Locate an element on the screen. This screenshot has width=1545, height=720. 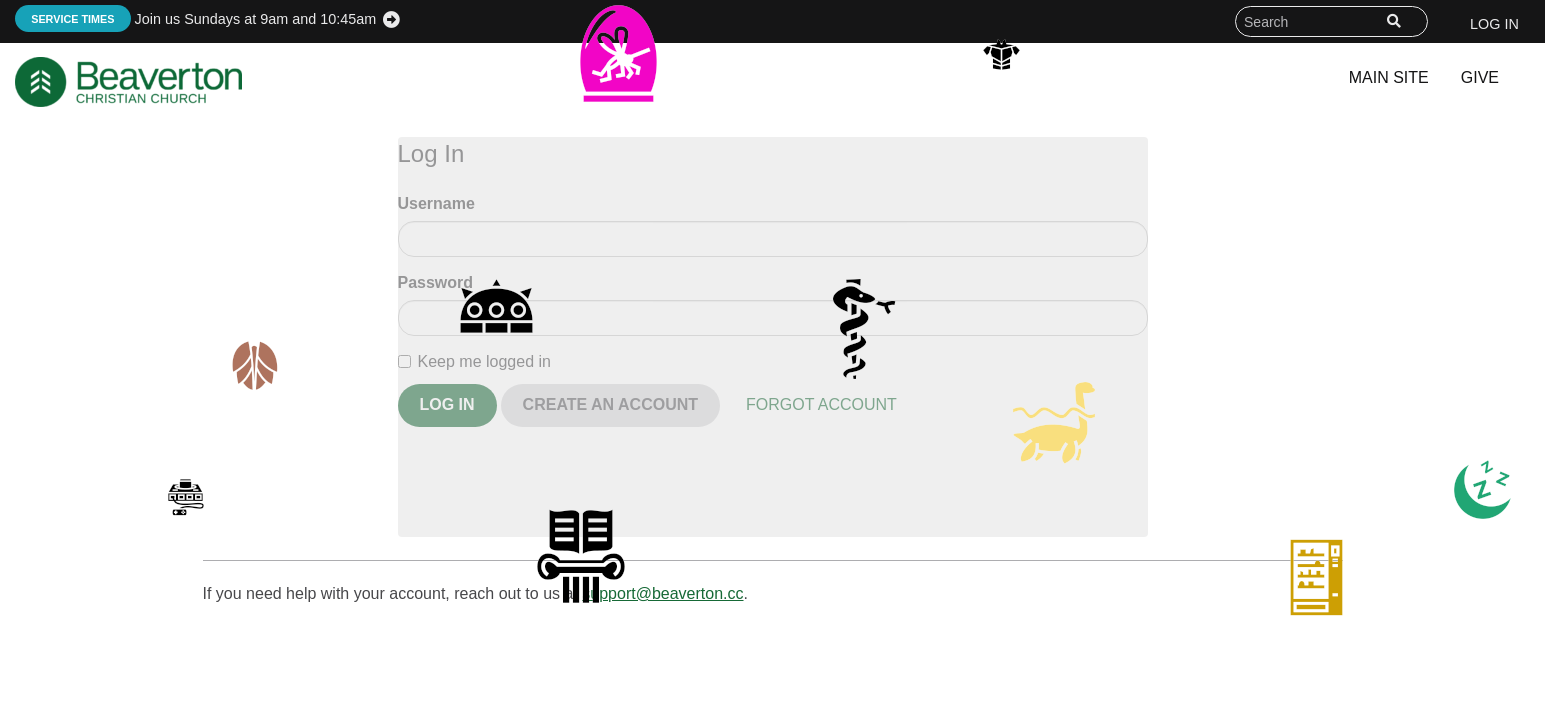
access educational or learning resources is located at coordinates (581, 555).